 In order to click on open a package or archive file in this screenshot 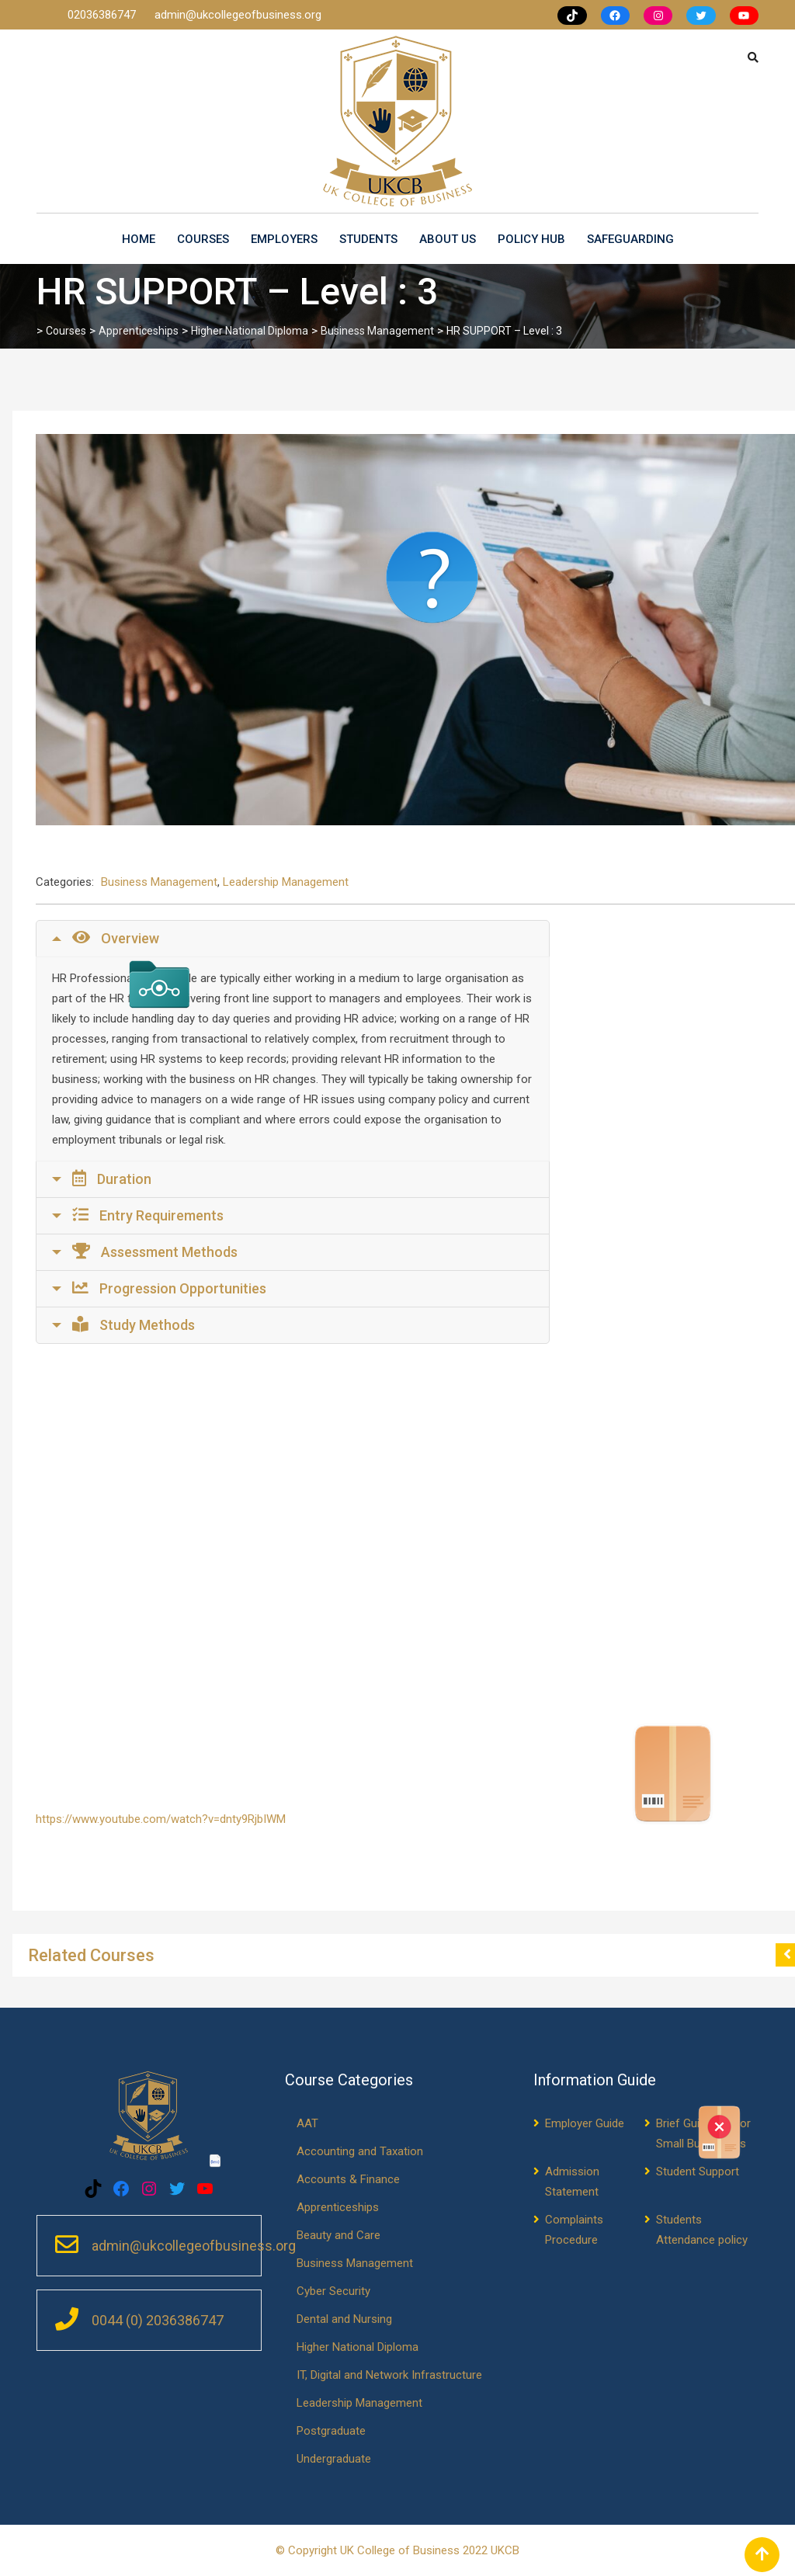, I will do `click(672, 1773)`.